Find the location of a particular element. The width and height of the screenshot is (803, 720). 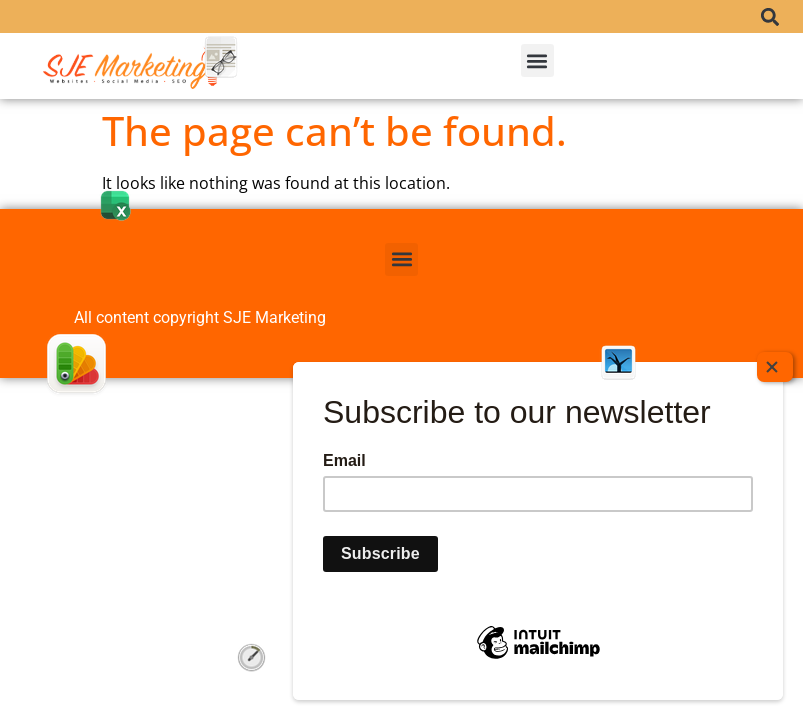

open sk1 color picker application is located at coordinates (76, 363).